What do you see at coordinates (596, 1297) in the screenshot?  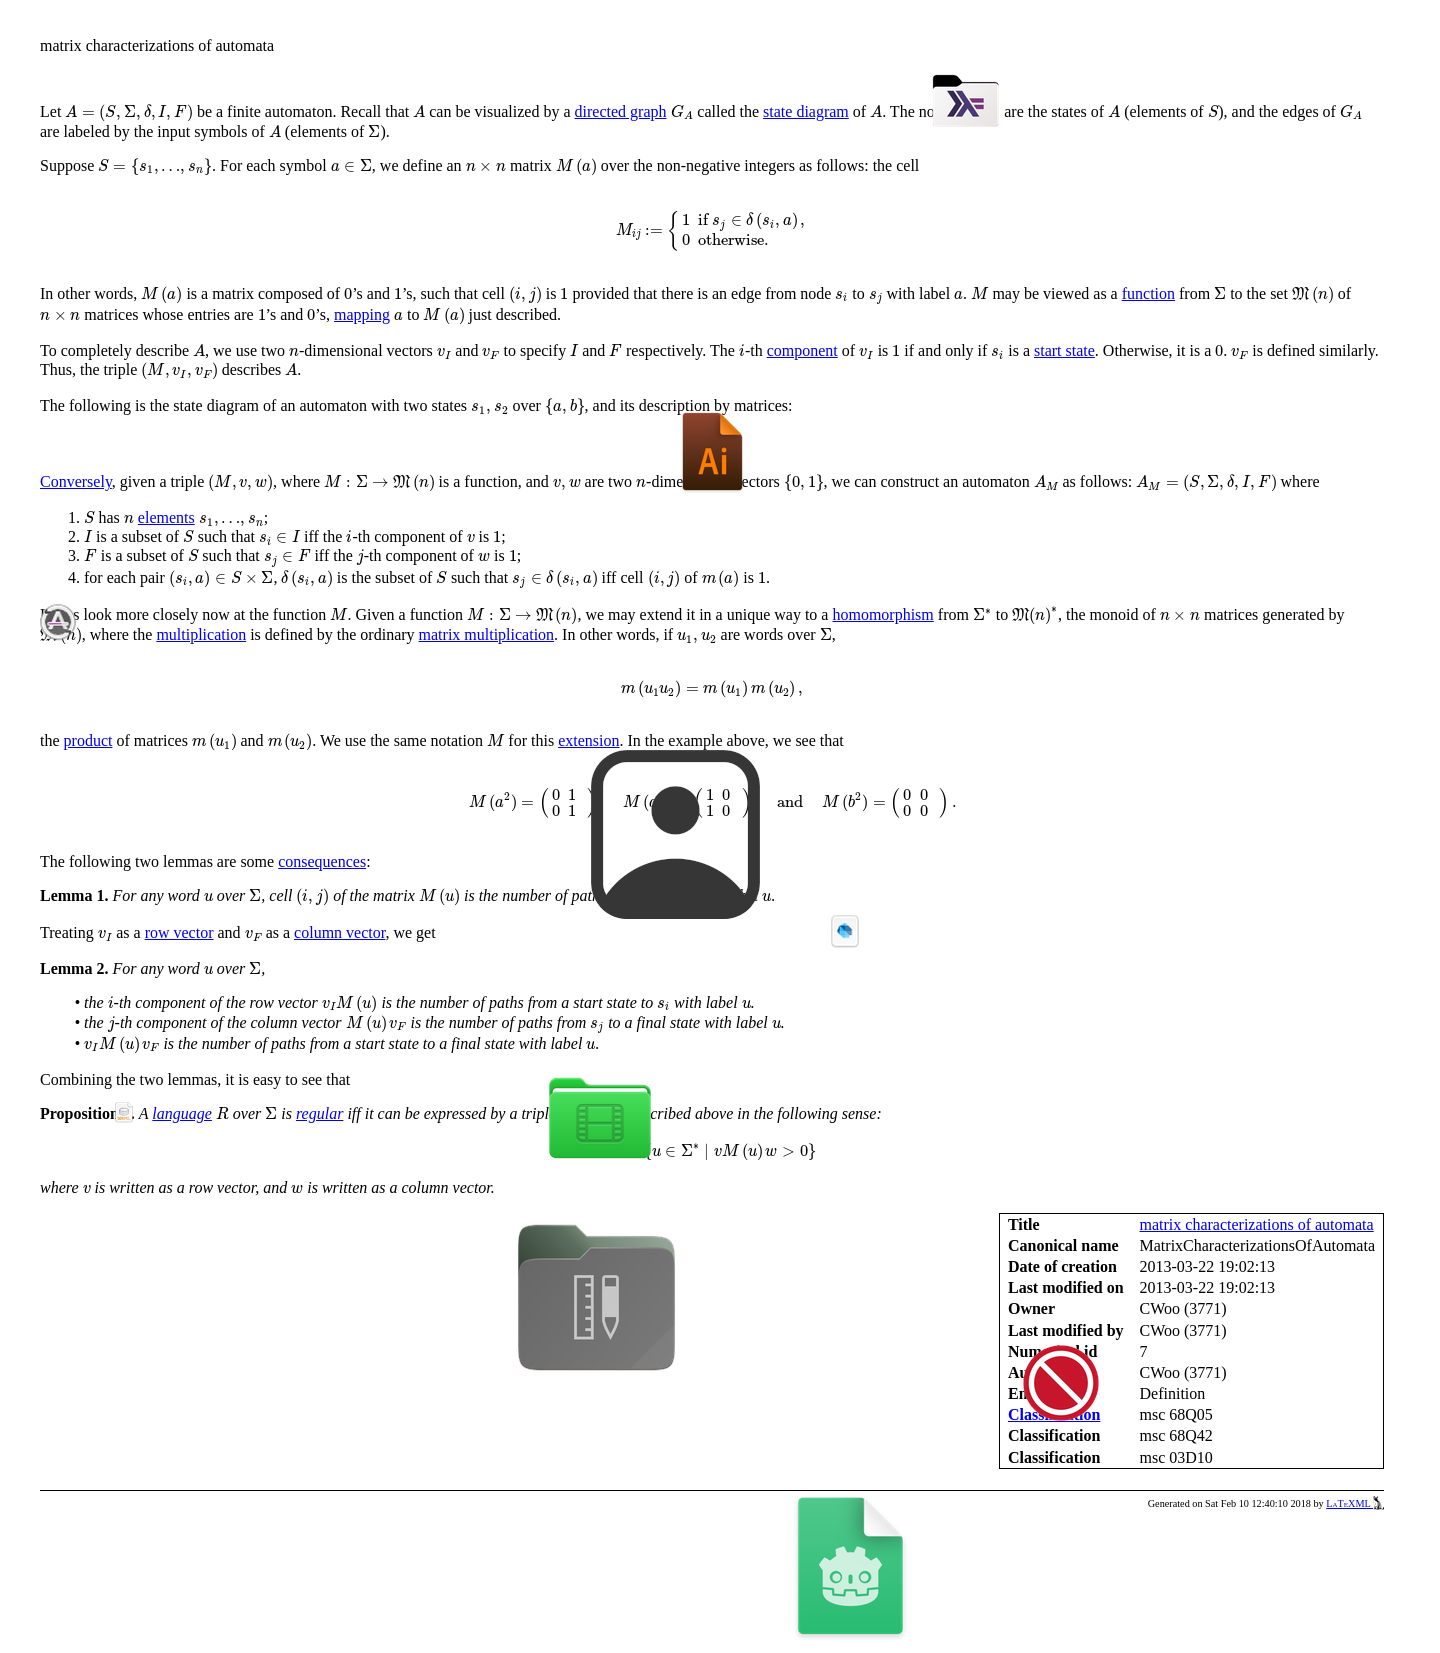 I see `access folder containing document templates` at bounding box center [596, 1297].